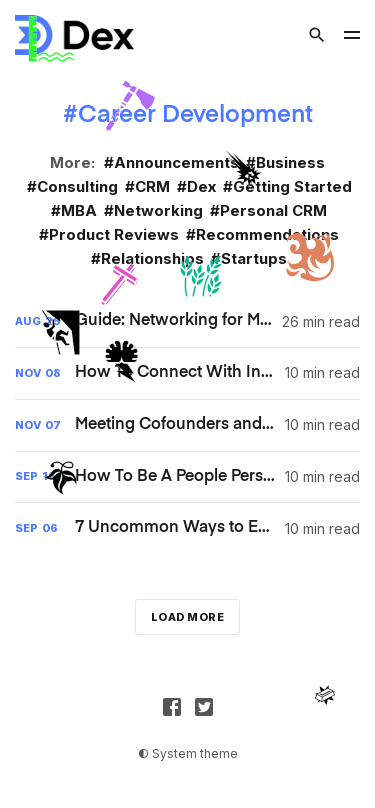  What do you see at coordinates (50, 39) in the screenshot?
I see `indicates low tide conditions` at bounding box center [50, 39].